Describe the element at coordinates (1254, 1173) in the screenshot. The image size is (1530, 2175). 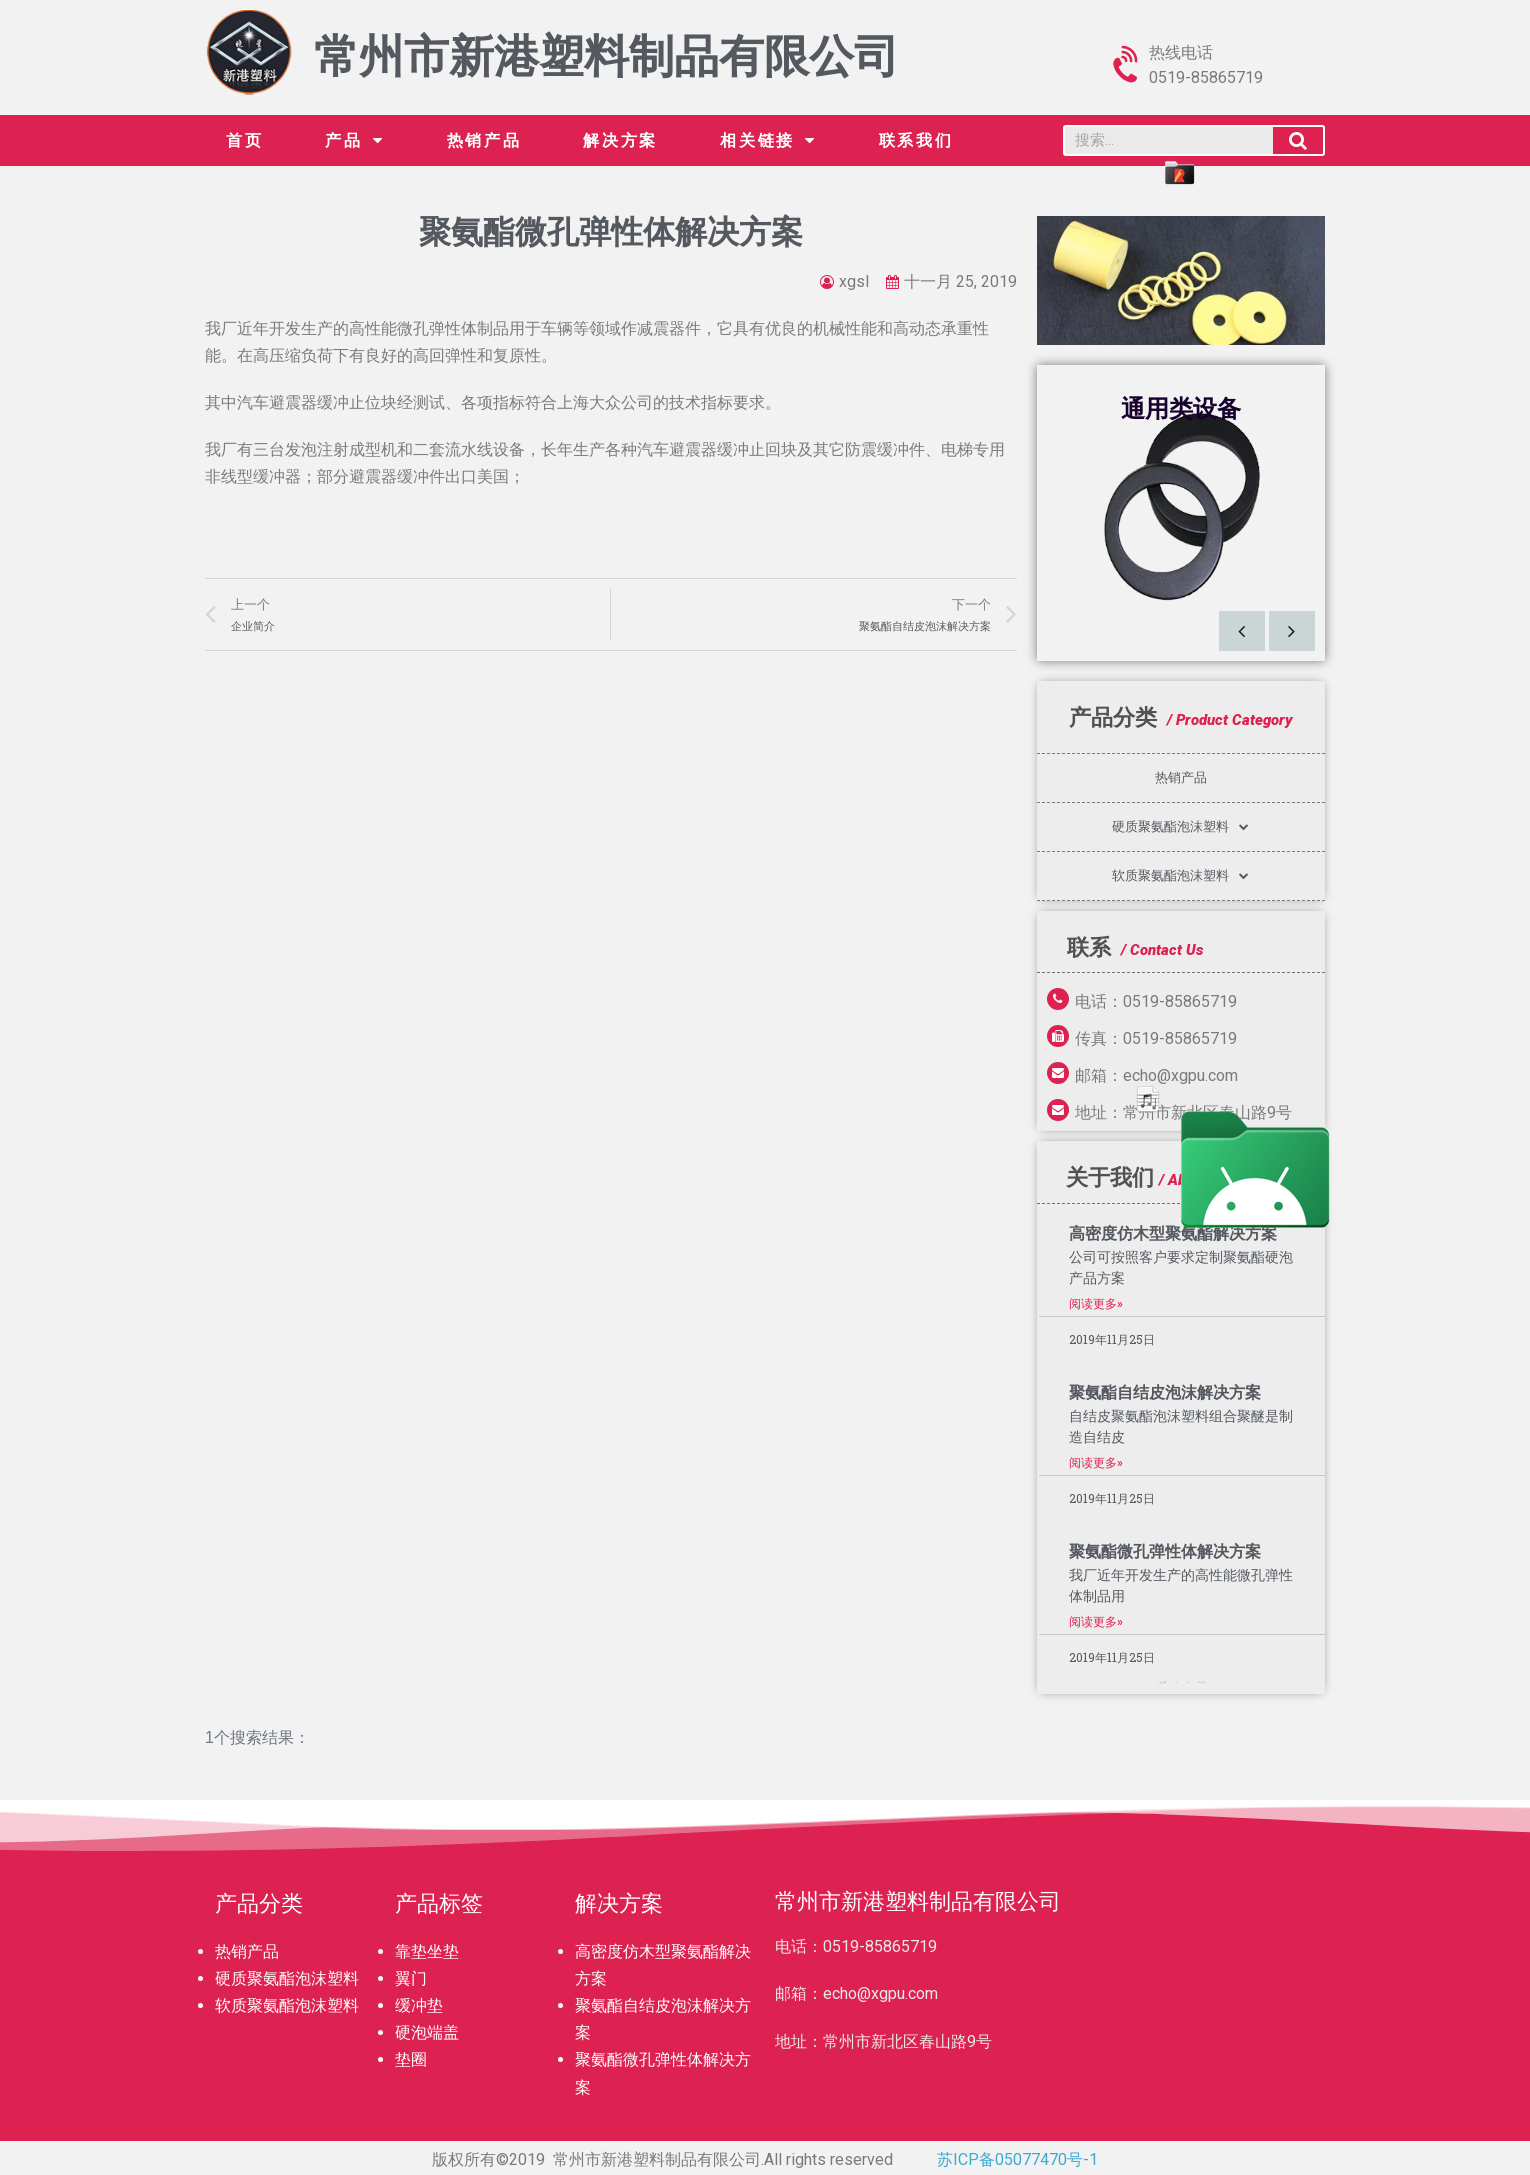
I see `open android-related files folder` at that location.